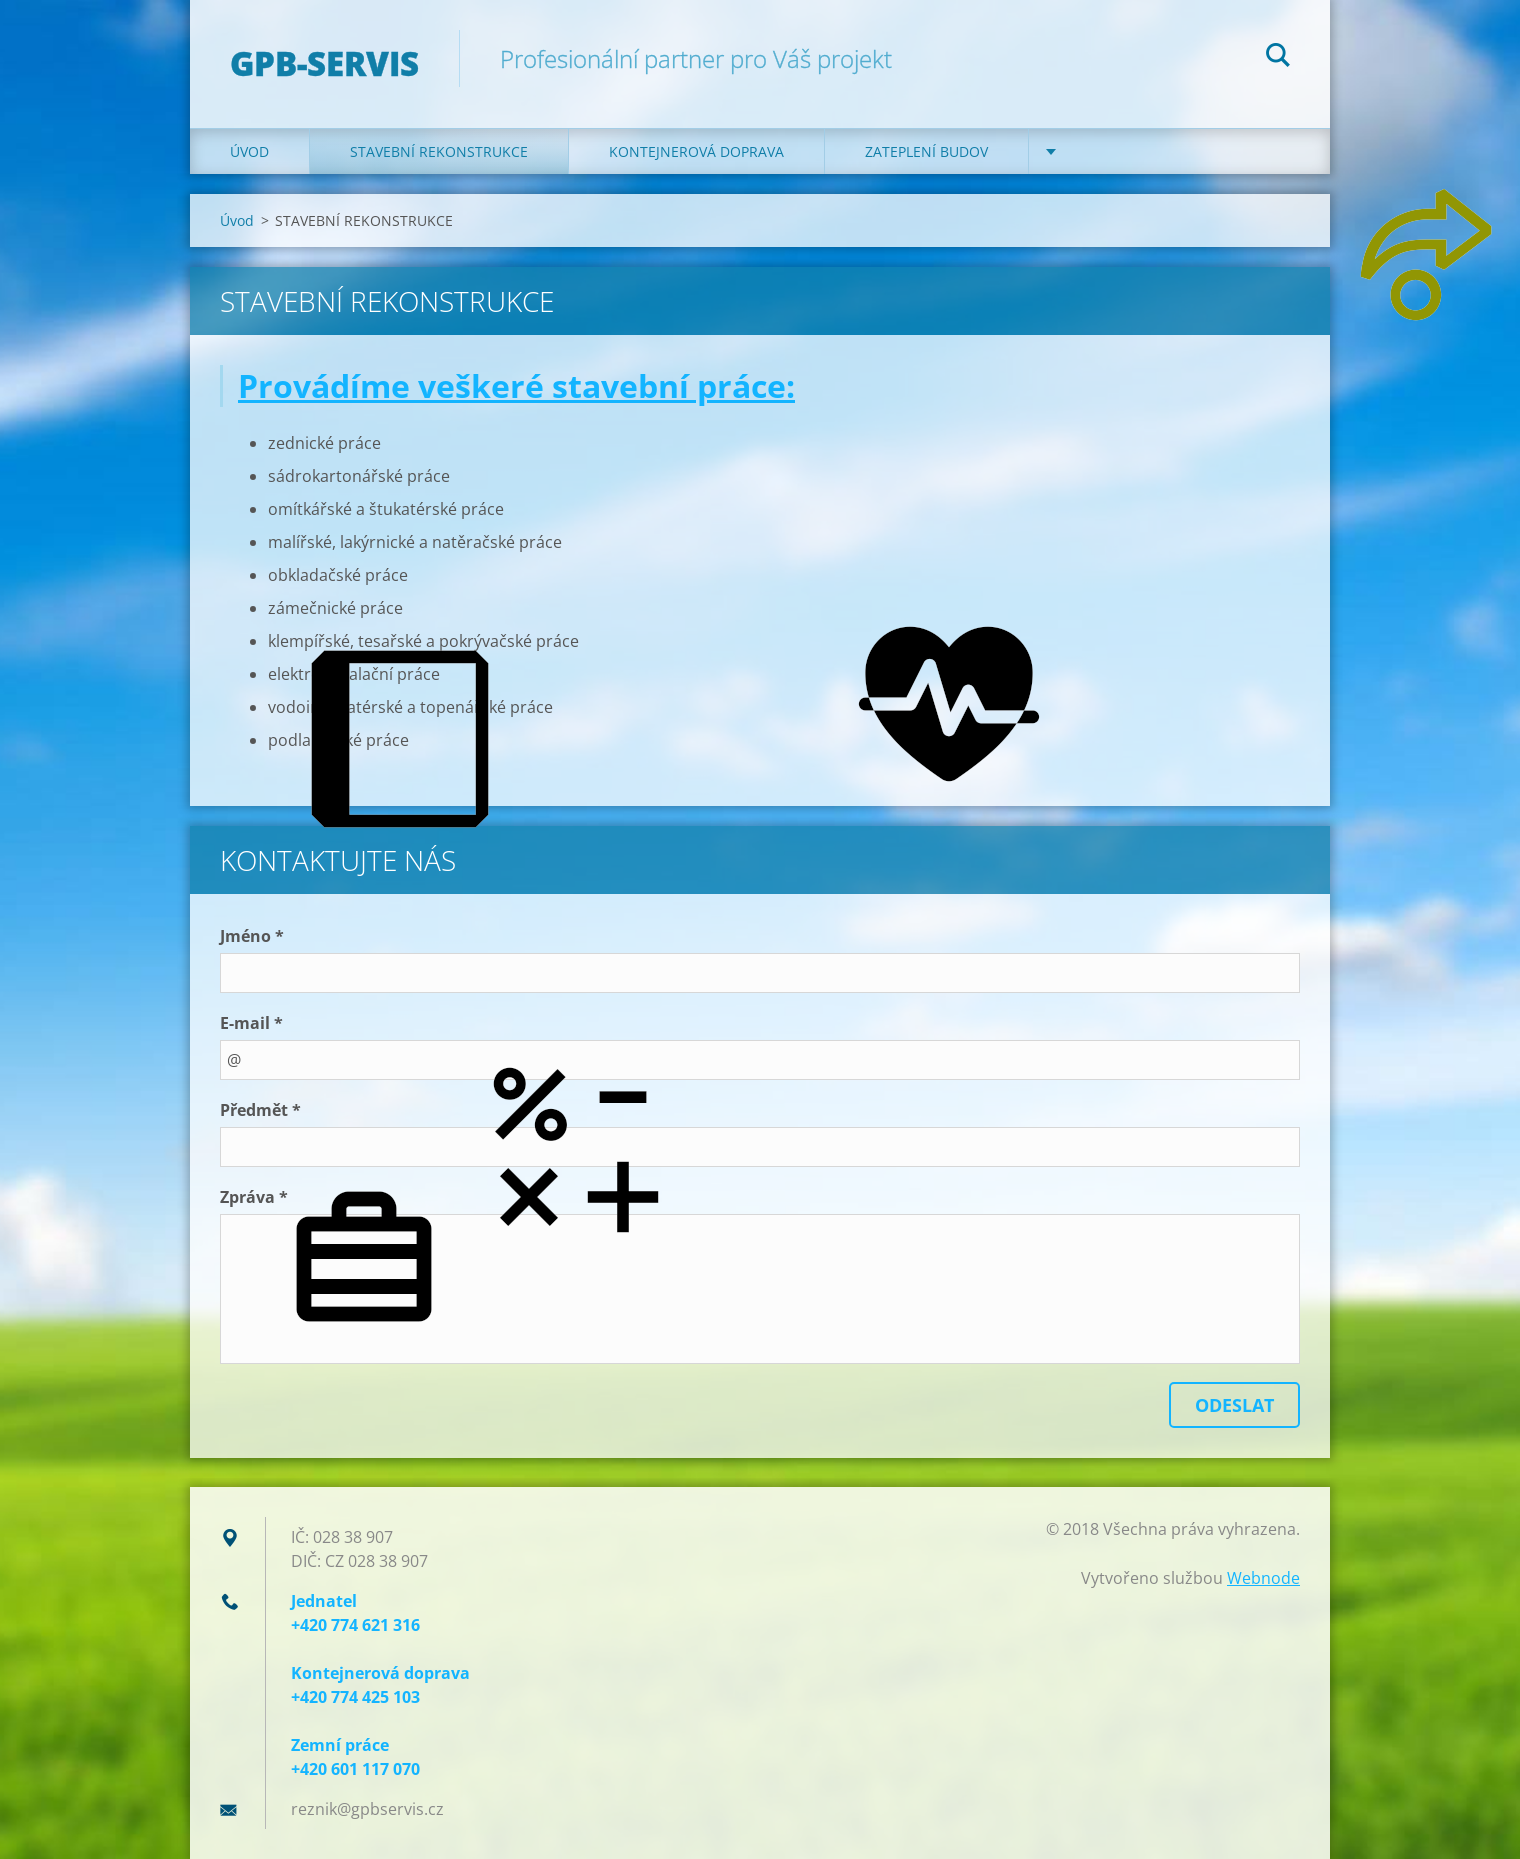 This screenshot has height=1859, width=1520. Describe the element at coordinates (576, 1150) in the screenshot. I see `indicates an operator symbol in code` at that location.